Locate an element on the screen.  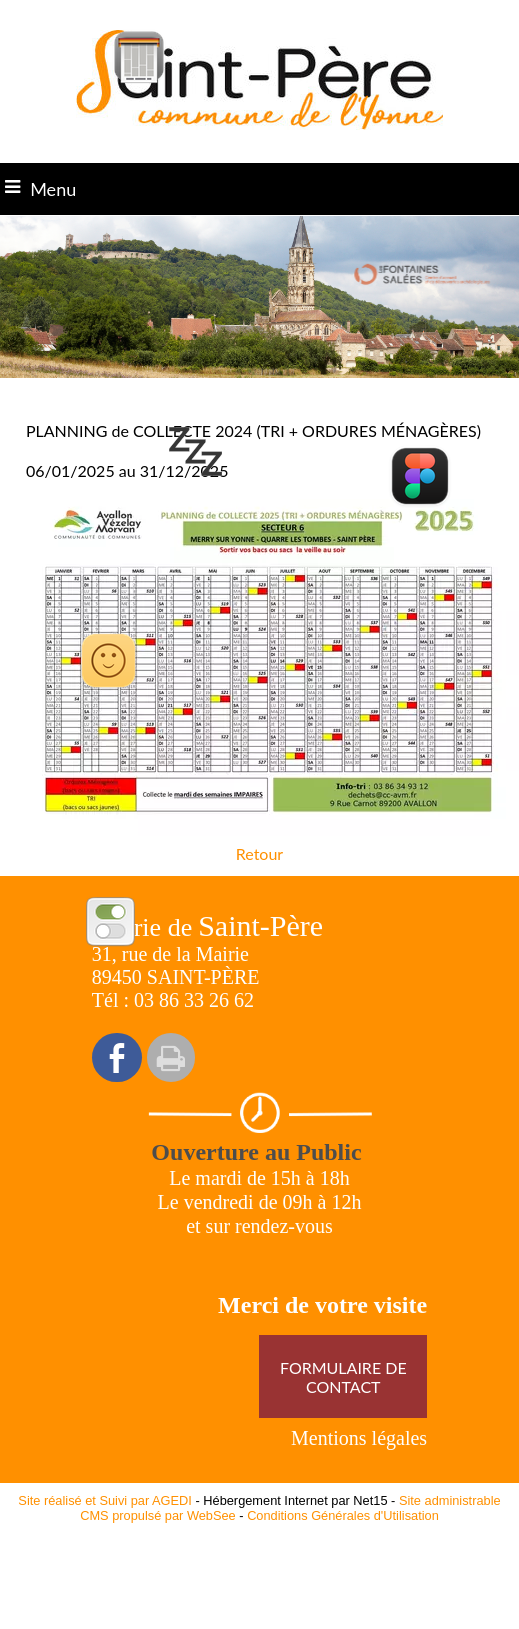
open figma design app is located at coordinates (420, 476).